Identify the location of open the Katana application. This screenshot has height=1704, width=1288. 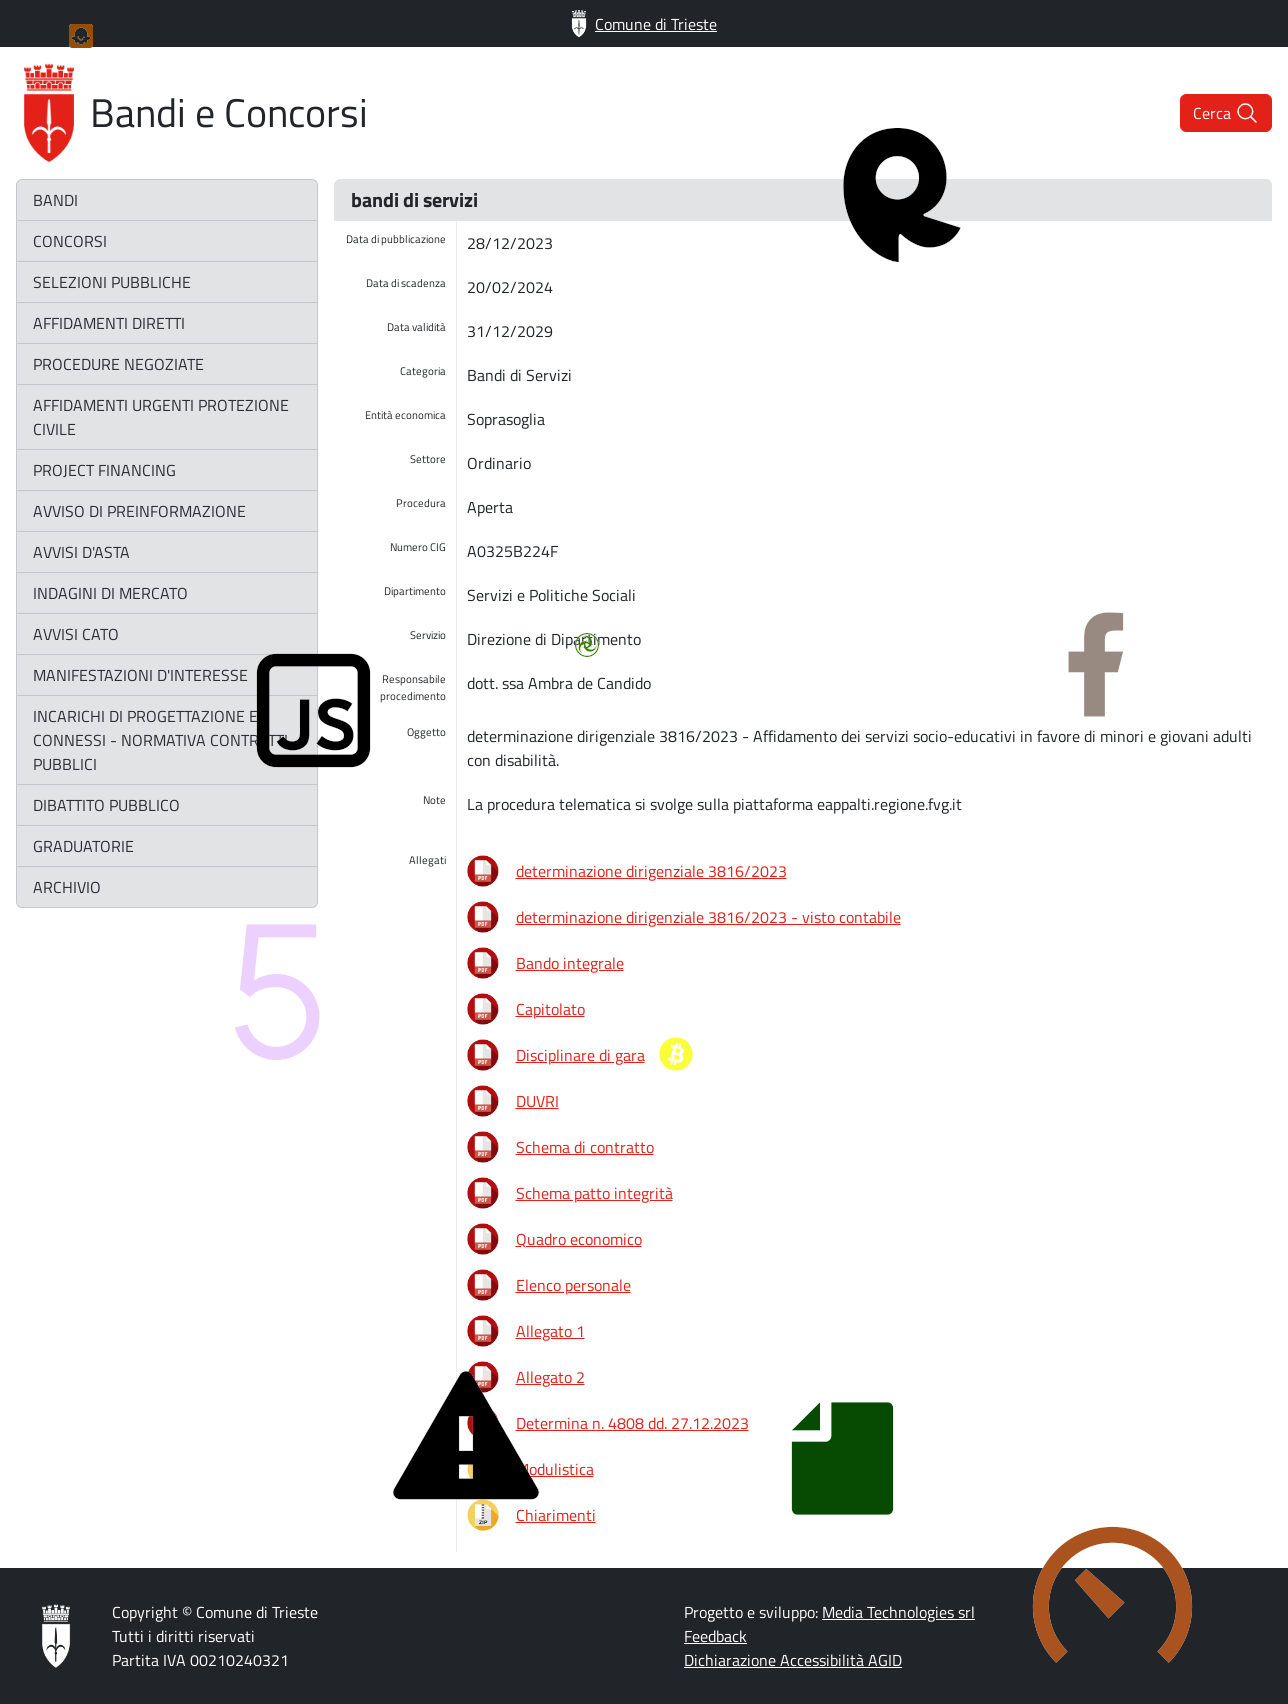
(587, 645).